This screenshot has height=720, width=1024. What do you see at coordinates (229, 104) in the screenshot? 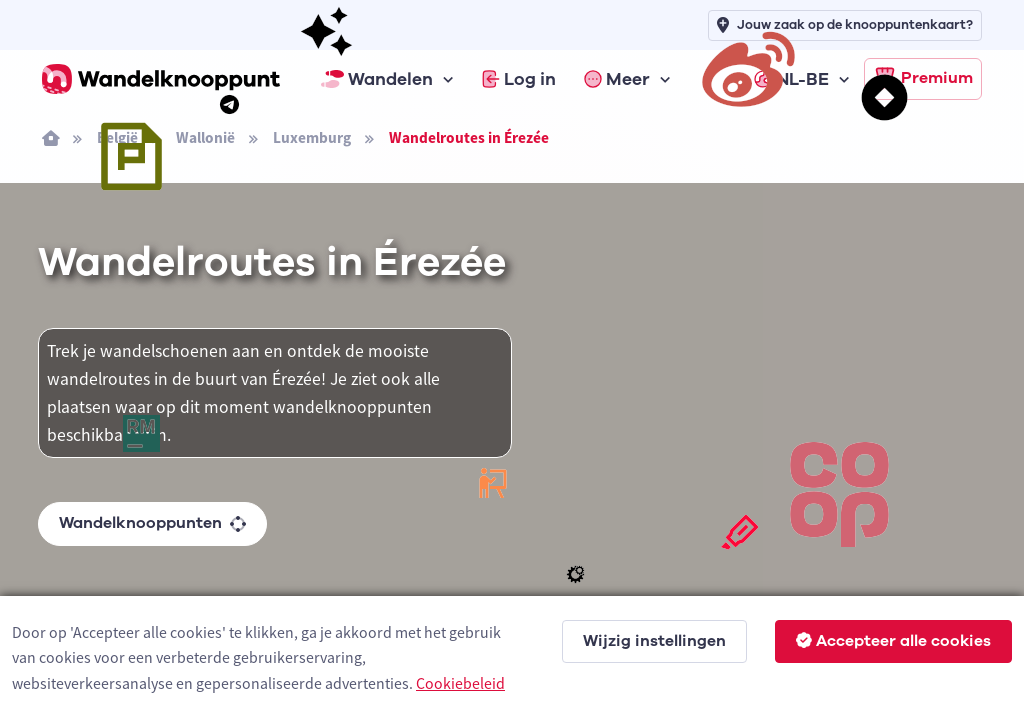
I see `open Telegram messaging app` at bounding box center [229, 104].